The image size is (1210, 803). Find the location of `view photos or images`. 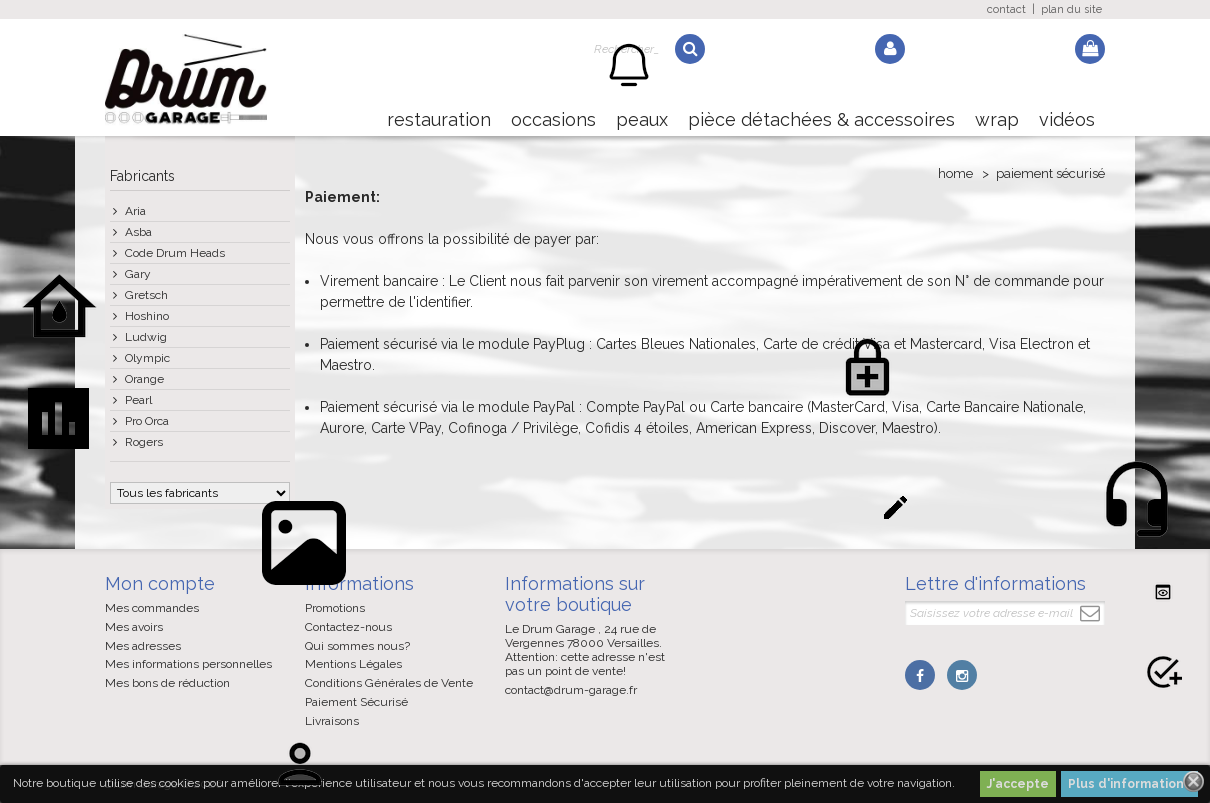

view photos or images is located at coordinates (304, 543).